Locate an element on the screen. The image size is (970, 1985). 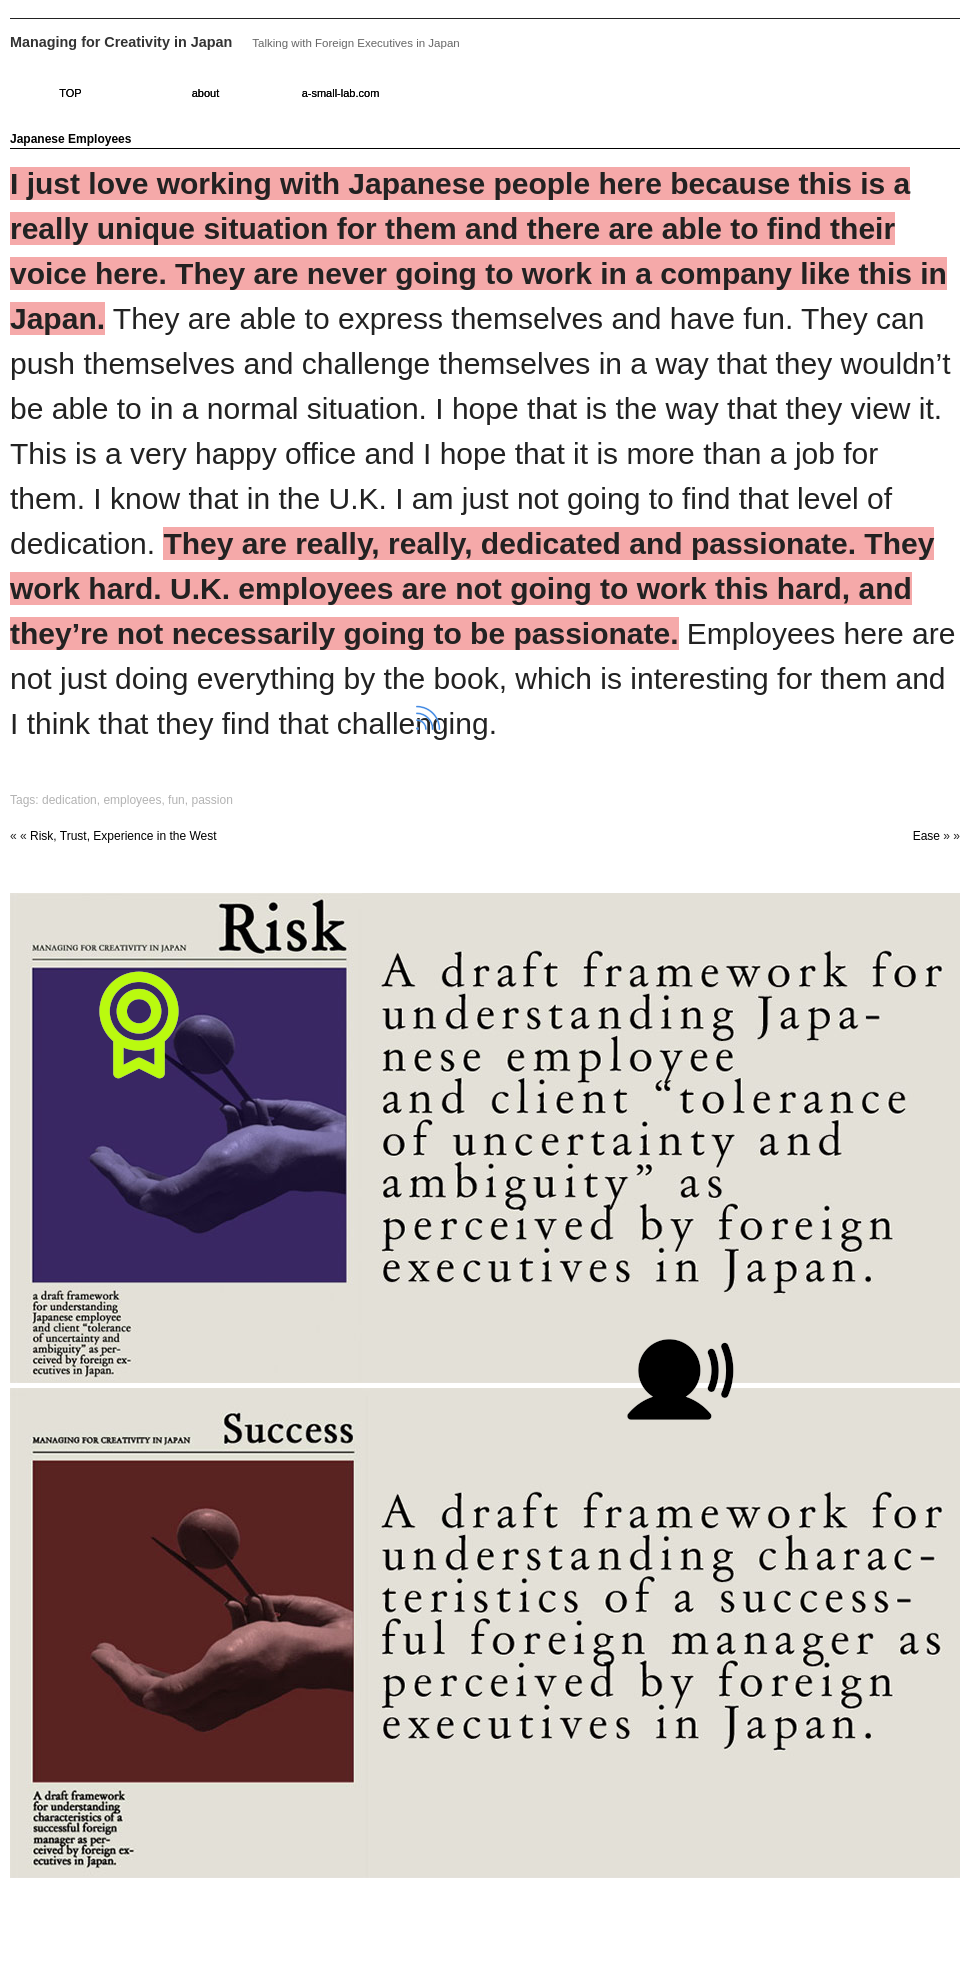
user is speaking or broadcasting audio is located at coordinates (678, 1379).